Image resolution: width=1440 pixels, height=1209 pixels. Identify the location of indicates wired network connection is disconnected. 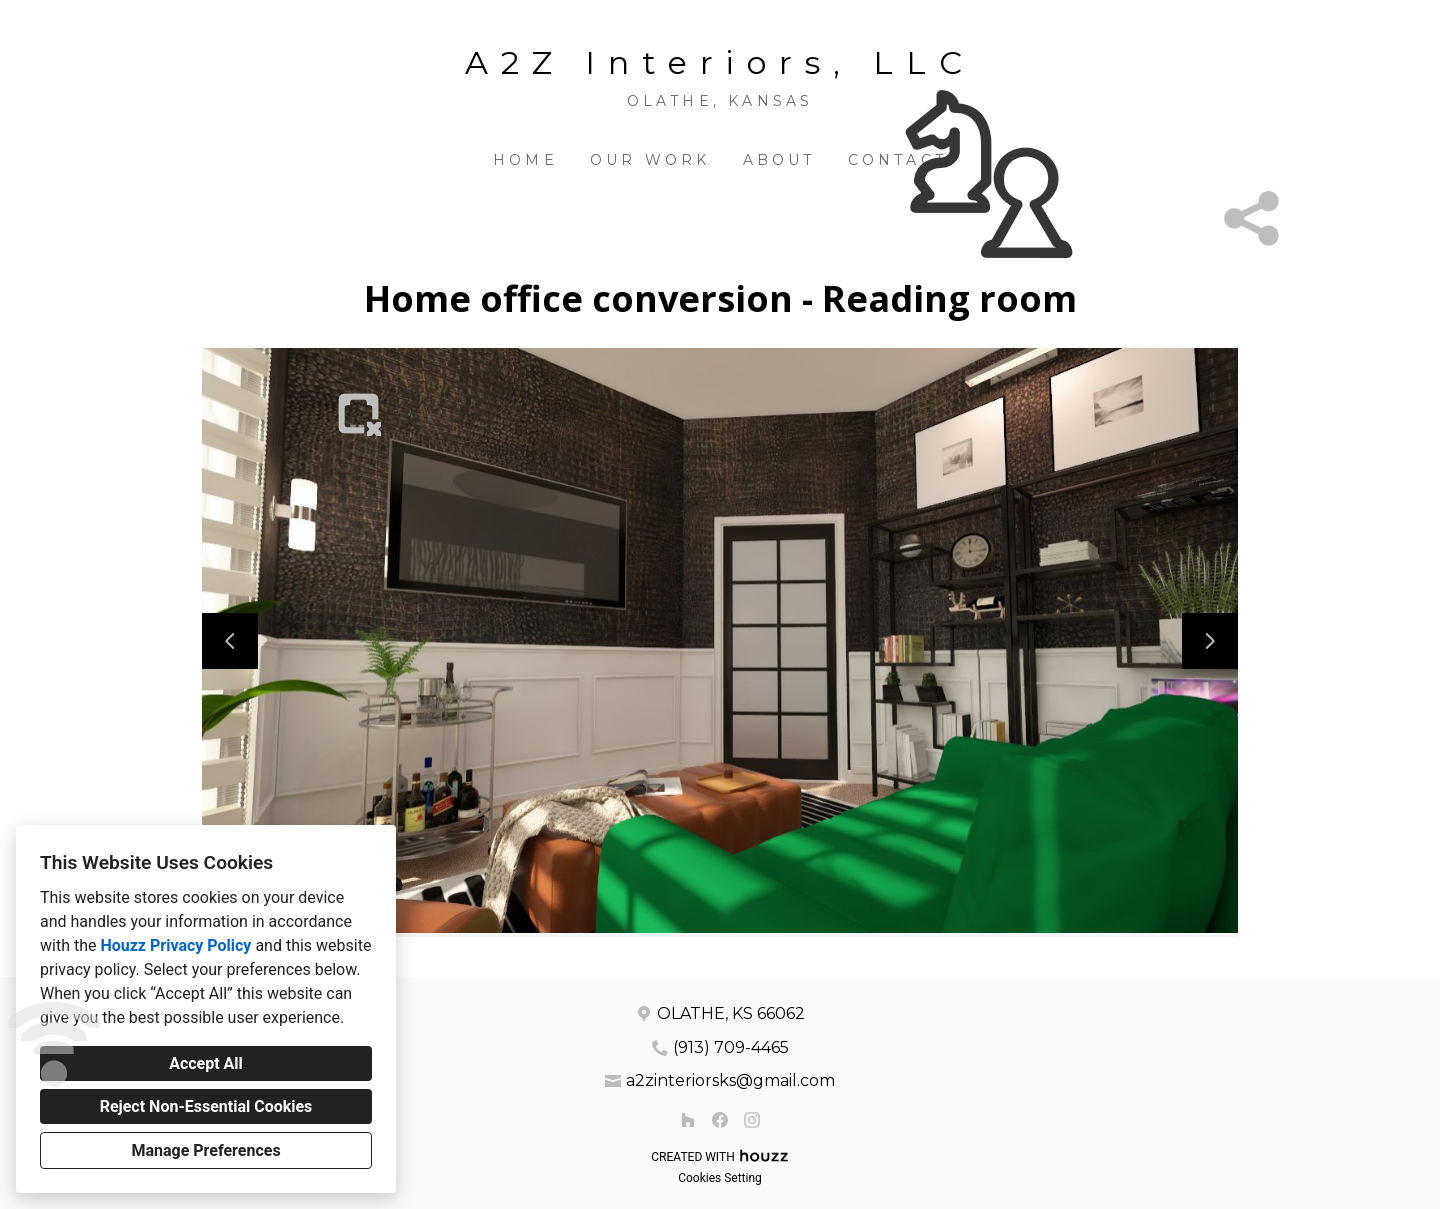
(358, 413).